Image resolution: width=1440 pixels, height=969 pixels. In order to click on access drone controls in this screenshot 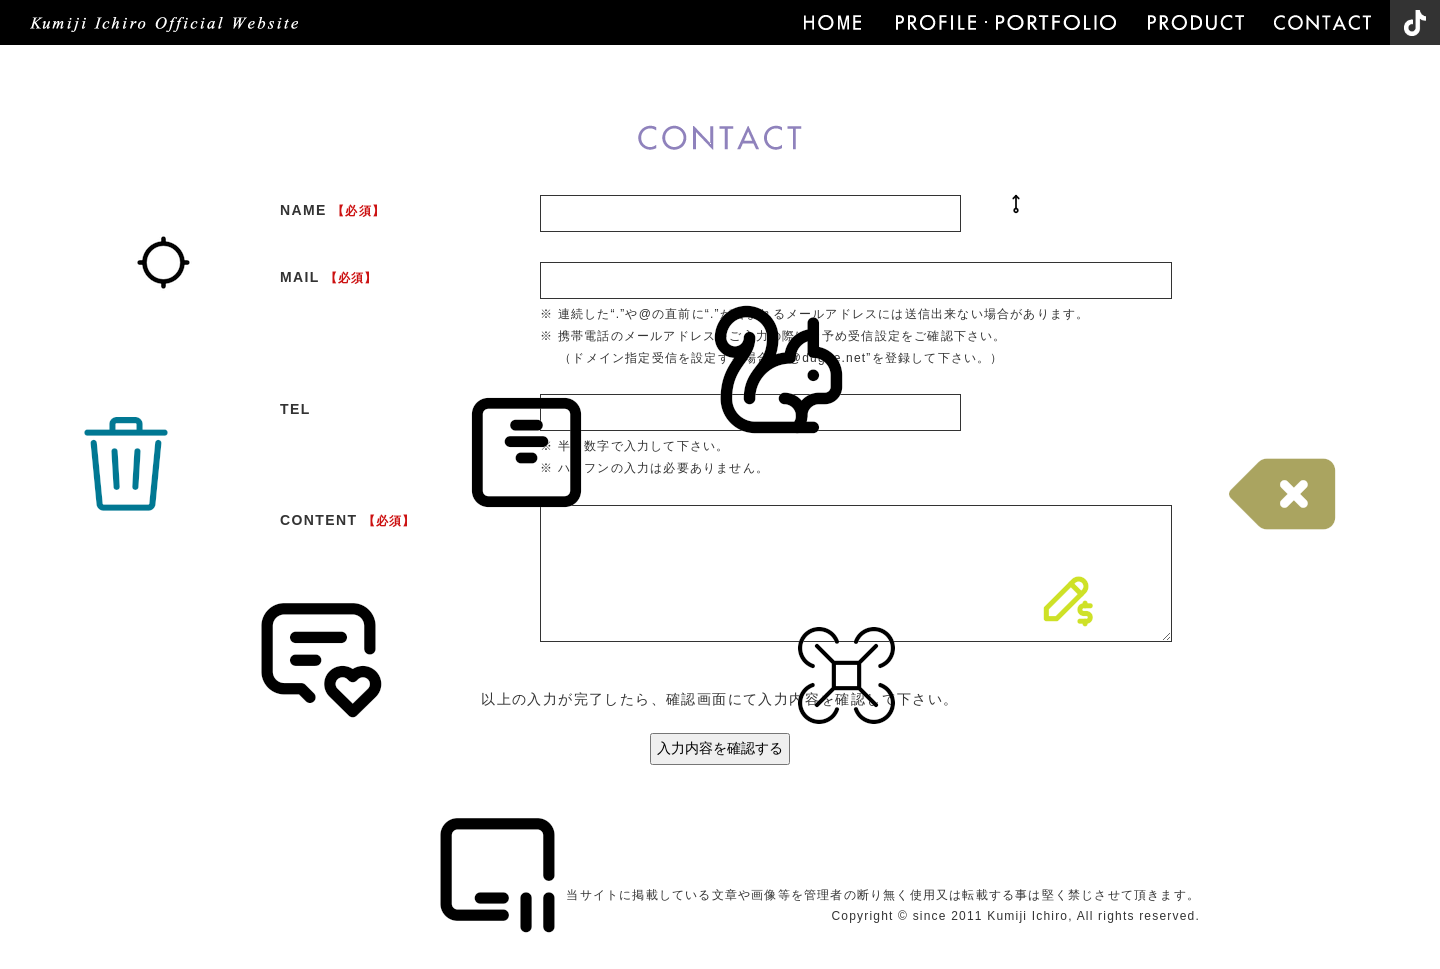, I will do `click(846, 675)`.